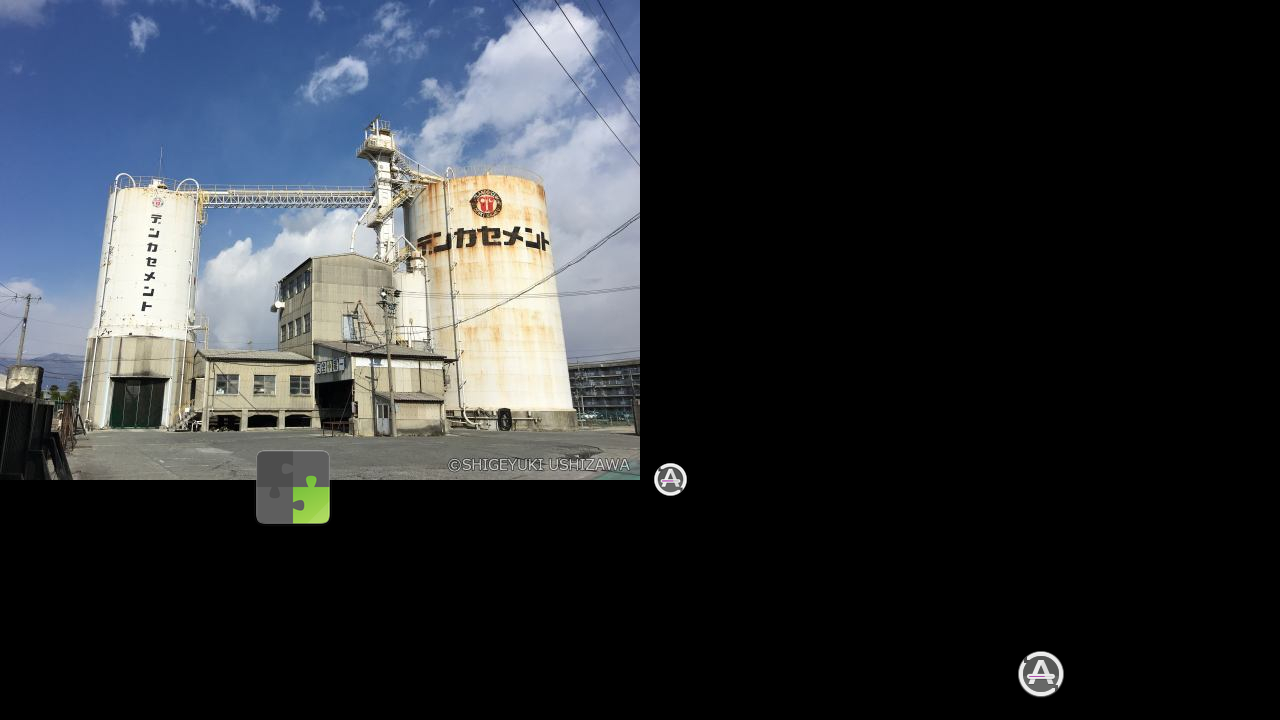  Describe the element at coordinates (670, 479) in the screenshot. I see `check for and install software updates` at that location.